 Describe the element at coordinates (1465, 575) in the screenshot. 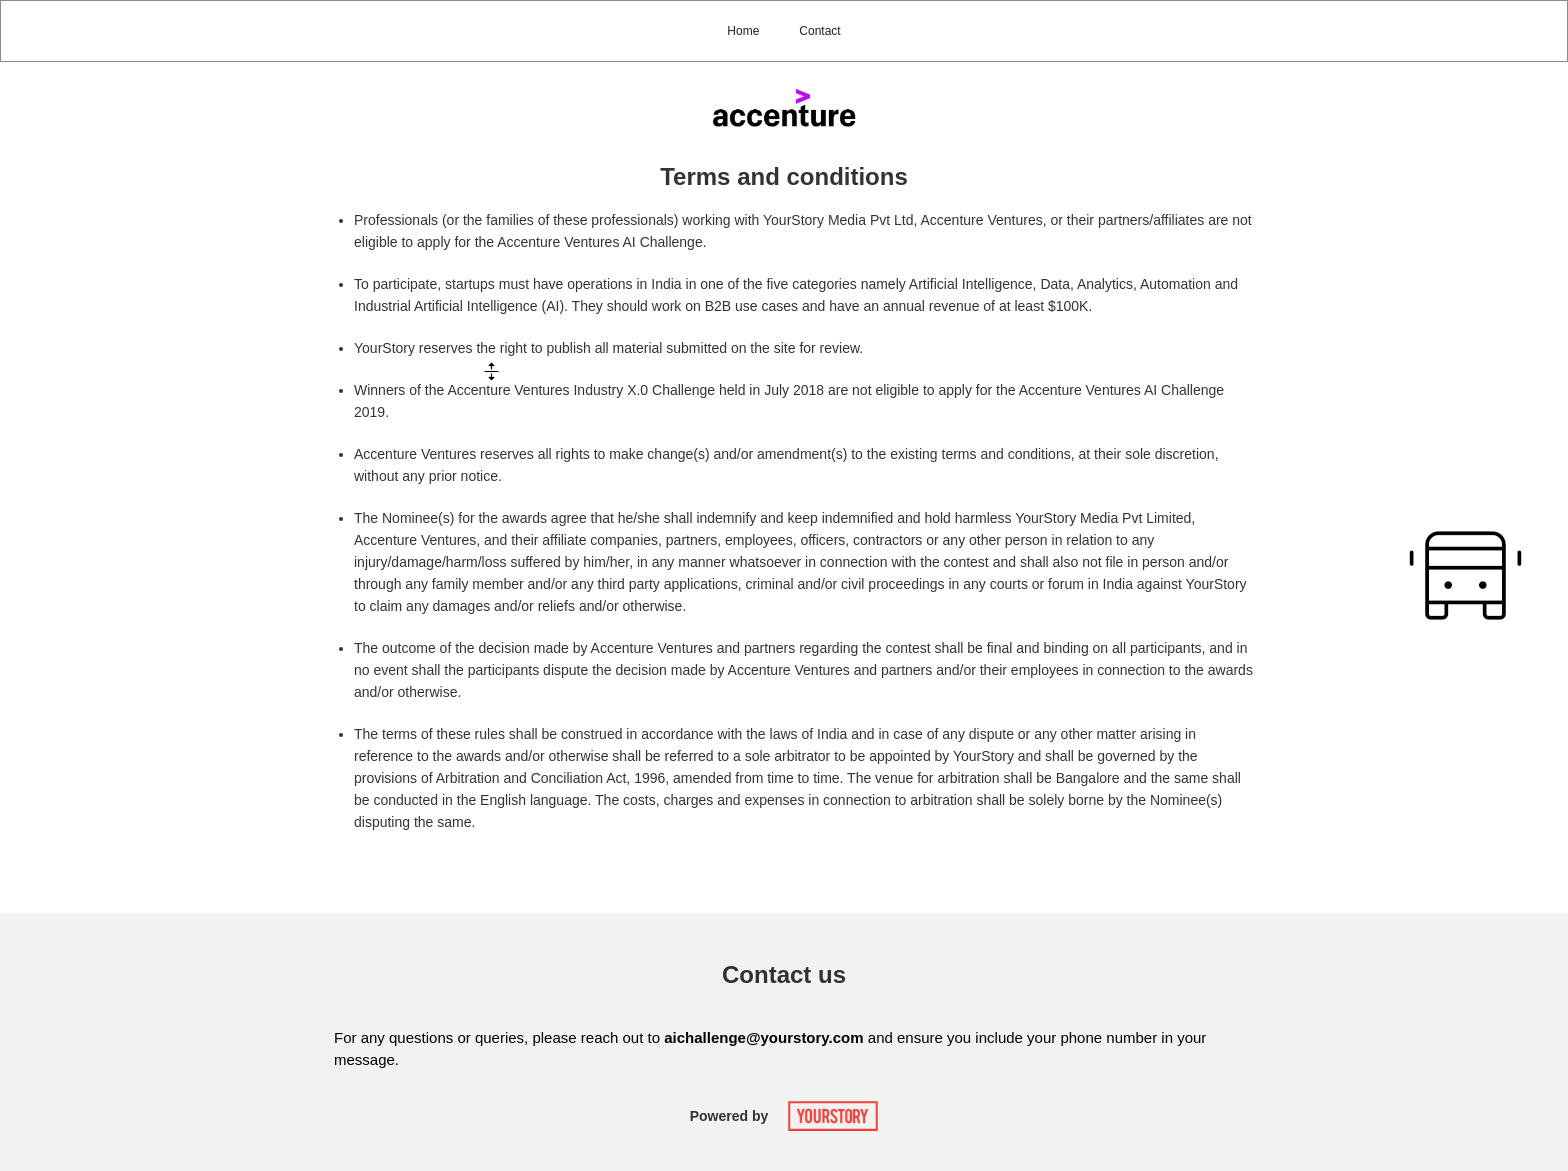

I see `view bus routes or schedules` at that location.